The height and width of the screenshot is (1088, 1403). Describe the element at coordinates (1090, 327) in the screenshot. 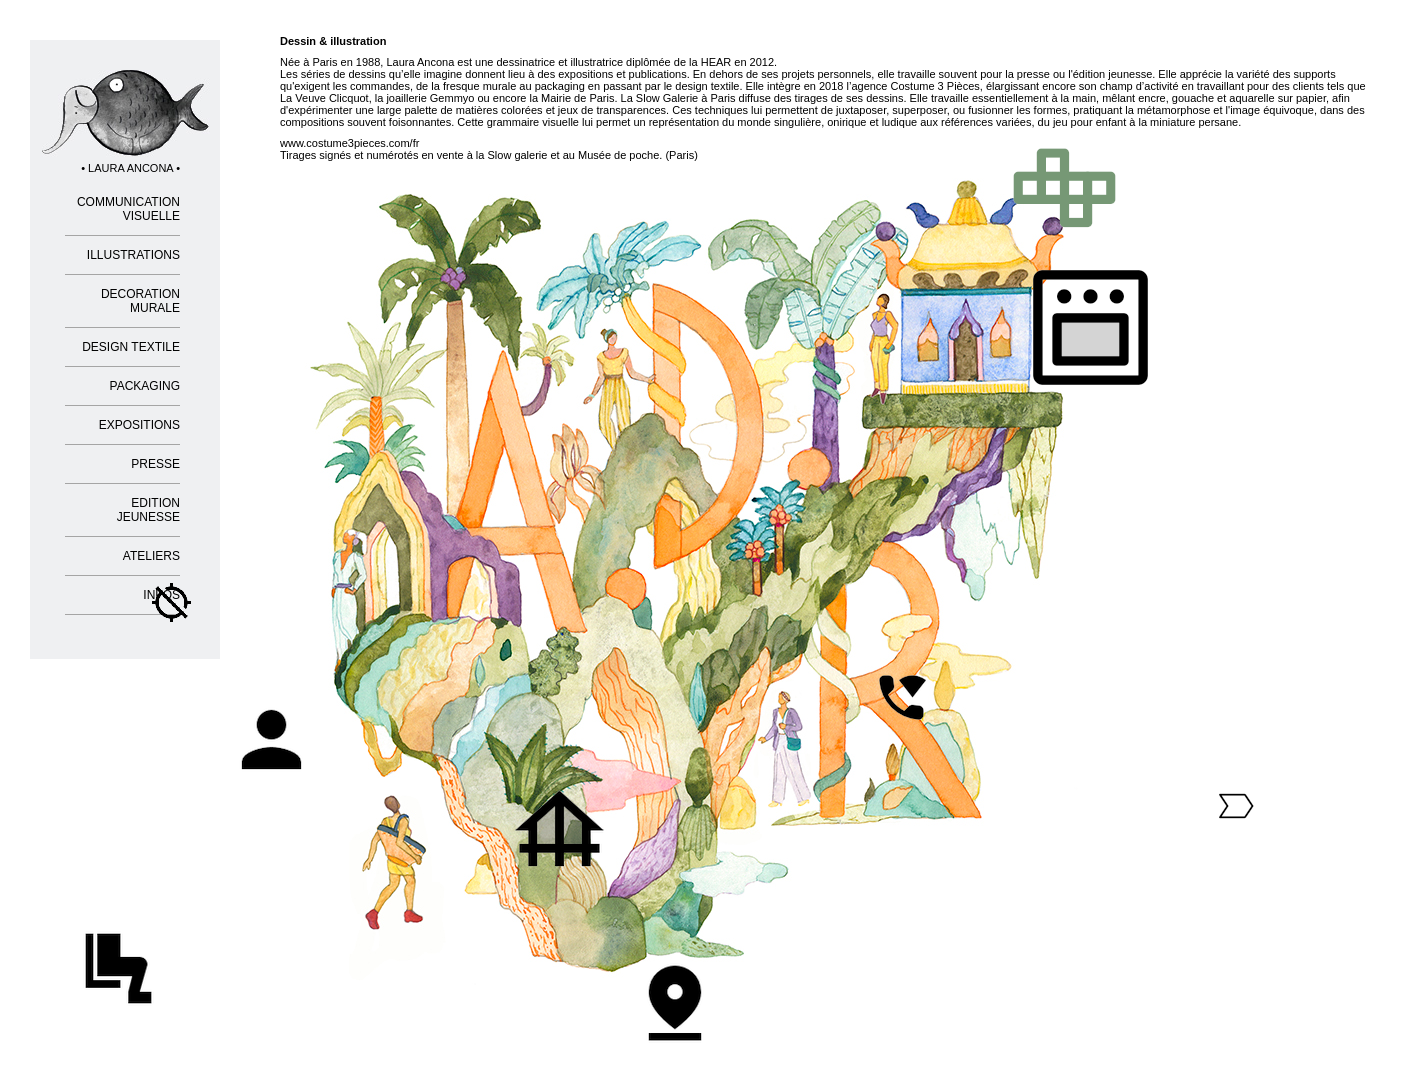

I see `access oven controls in a smart home app` at that location.